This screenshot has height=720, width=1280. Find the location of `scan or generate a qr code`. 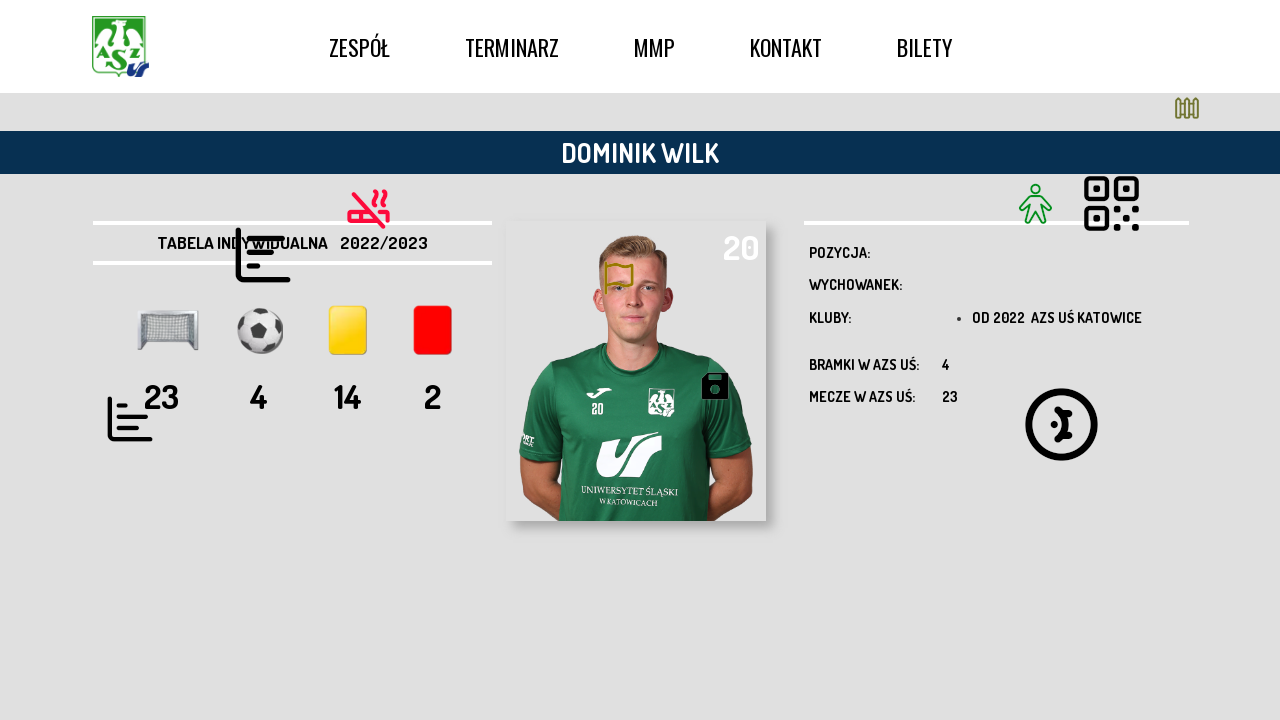

scan or generate a qr code is located at coordinates (1111, 203).